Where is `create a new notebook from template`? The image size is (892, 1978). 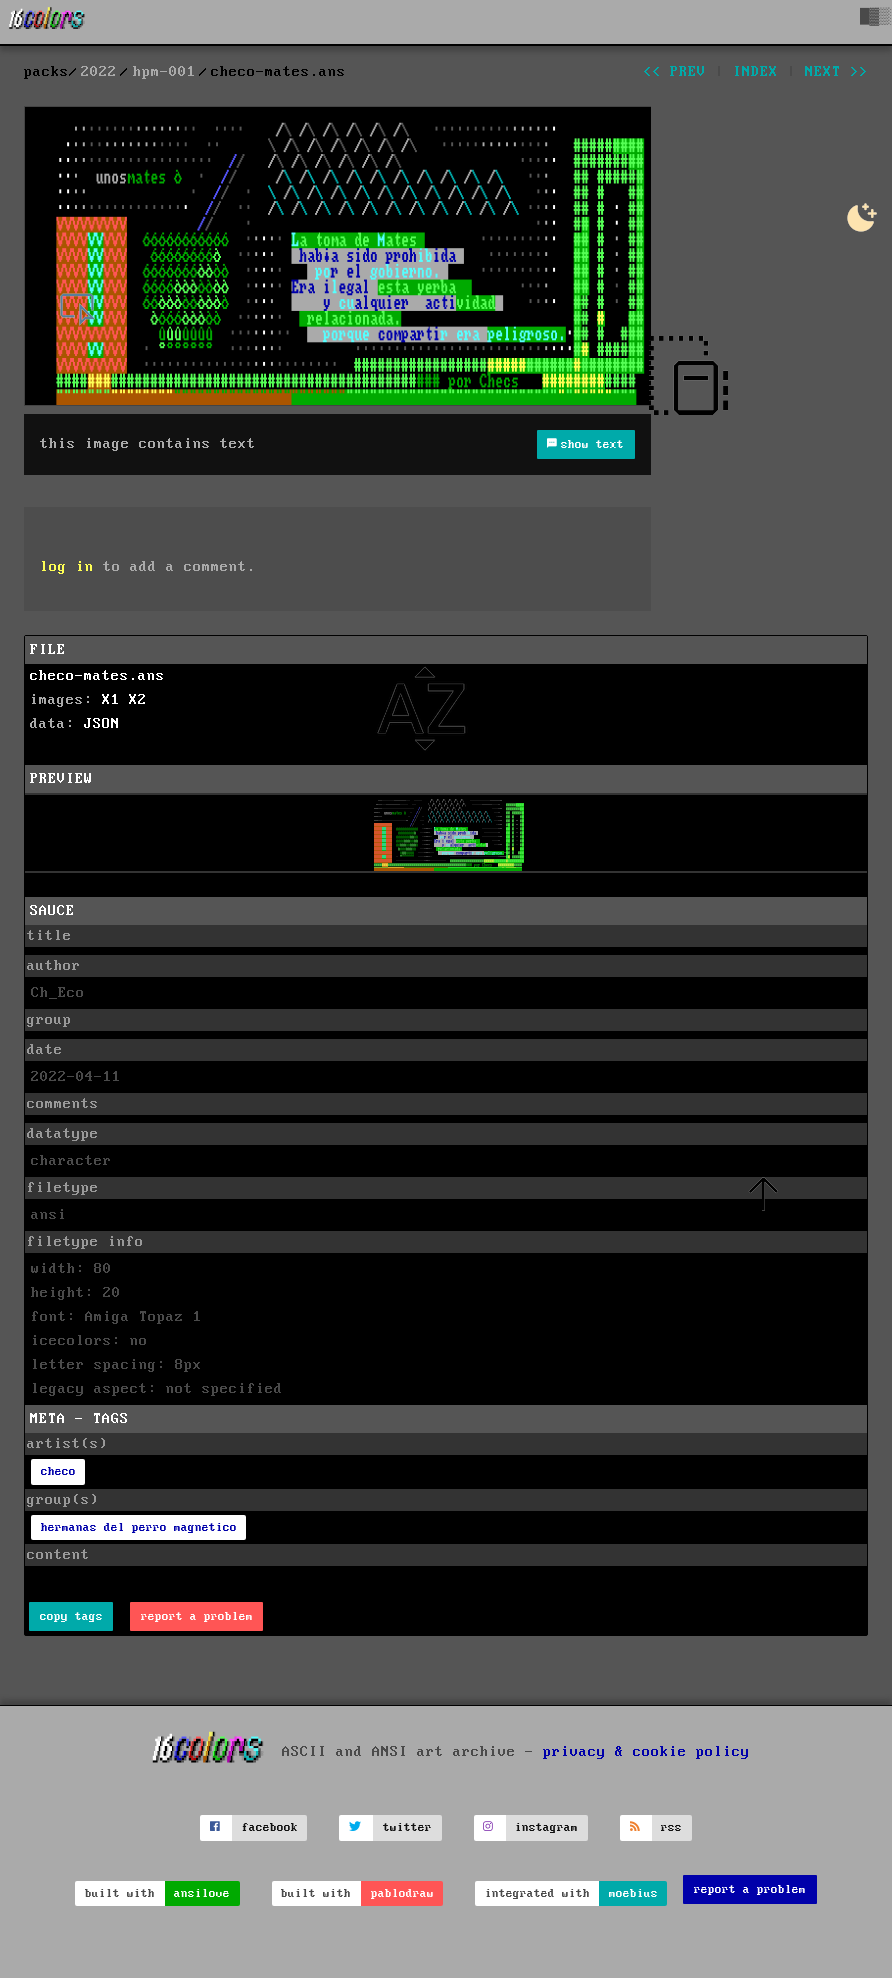
create a new notebook from template is located at coordinates (688, 375).